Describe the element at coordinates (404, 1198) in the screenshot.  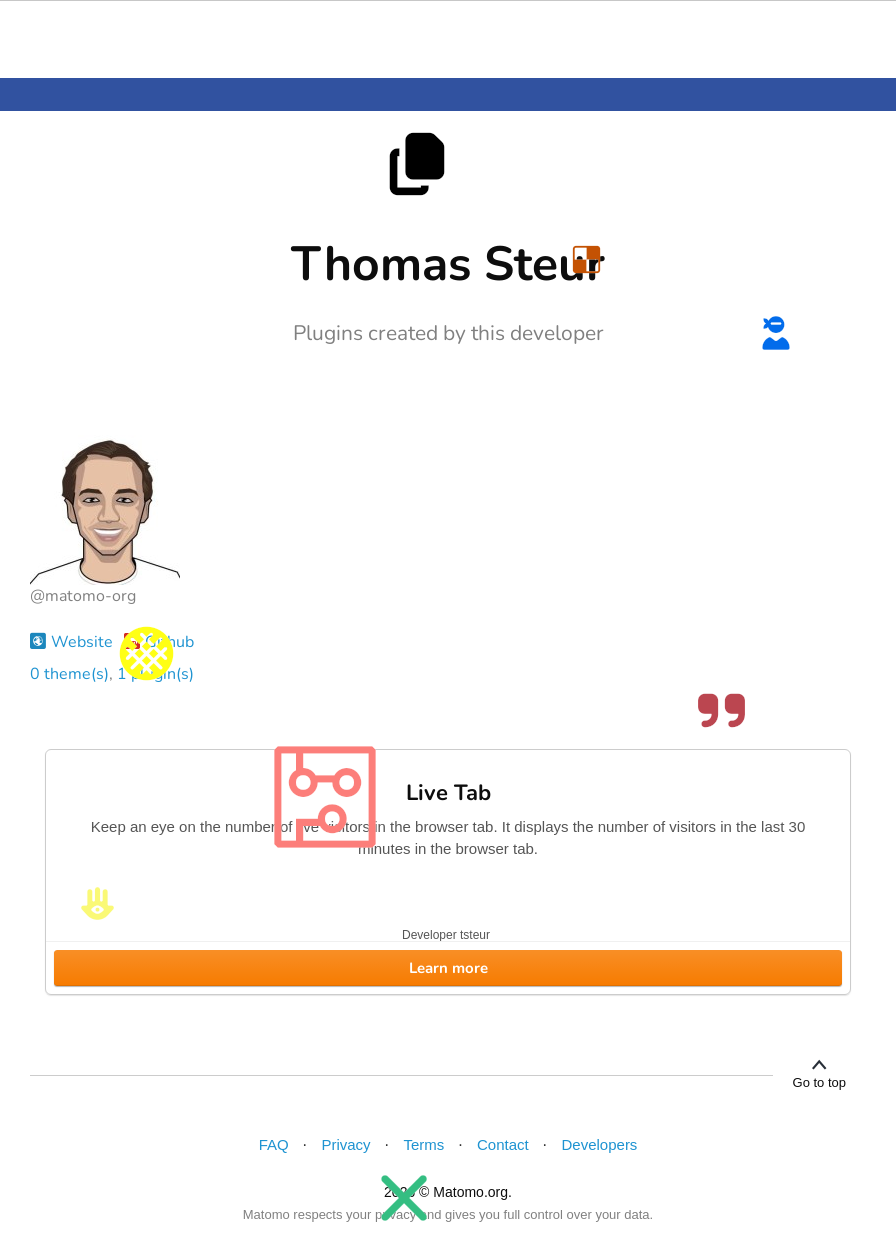
I see `close or dismiss a dialog` at that location.